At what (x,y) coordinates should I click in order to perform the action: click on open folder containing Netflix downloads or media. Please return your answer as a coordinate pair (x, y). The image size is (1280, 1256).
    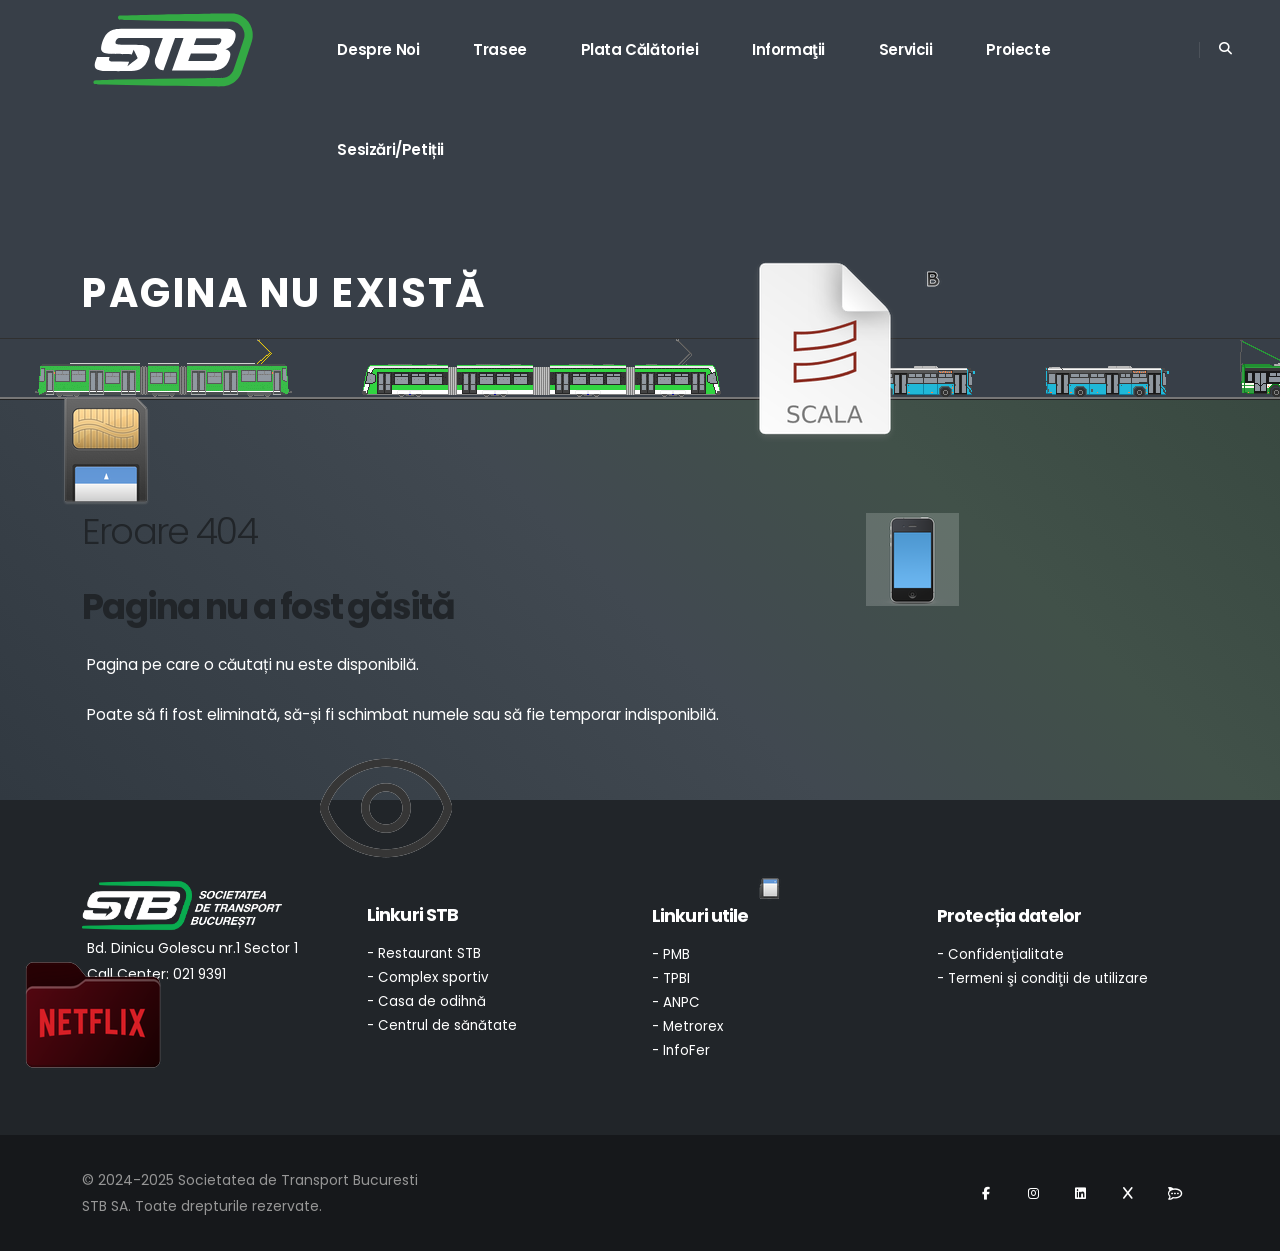
    Looking at the image, I should click on (92, 1018).